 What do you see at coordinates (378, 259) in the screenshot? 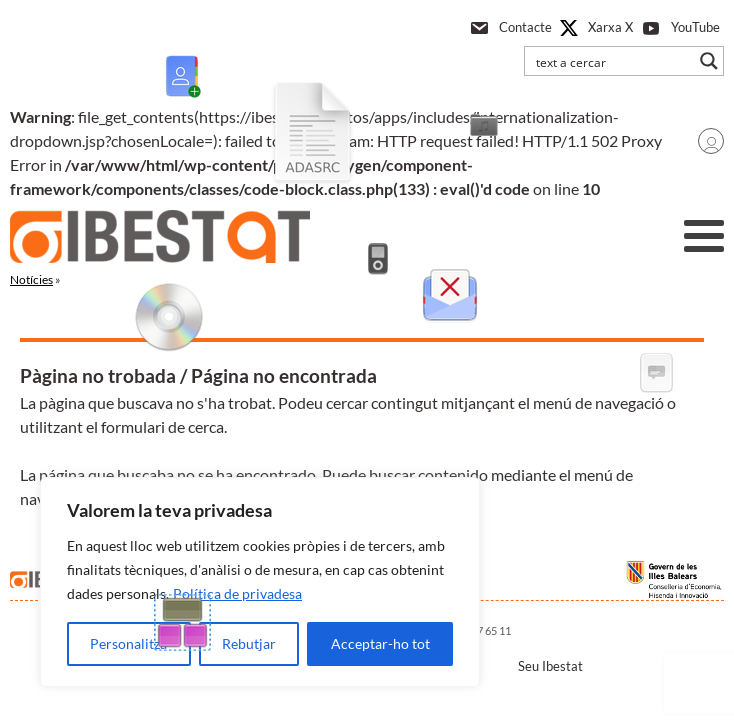
I see `multimedia player device icon` at bounding box center [378, 259].